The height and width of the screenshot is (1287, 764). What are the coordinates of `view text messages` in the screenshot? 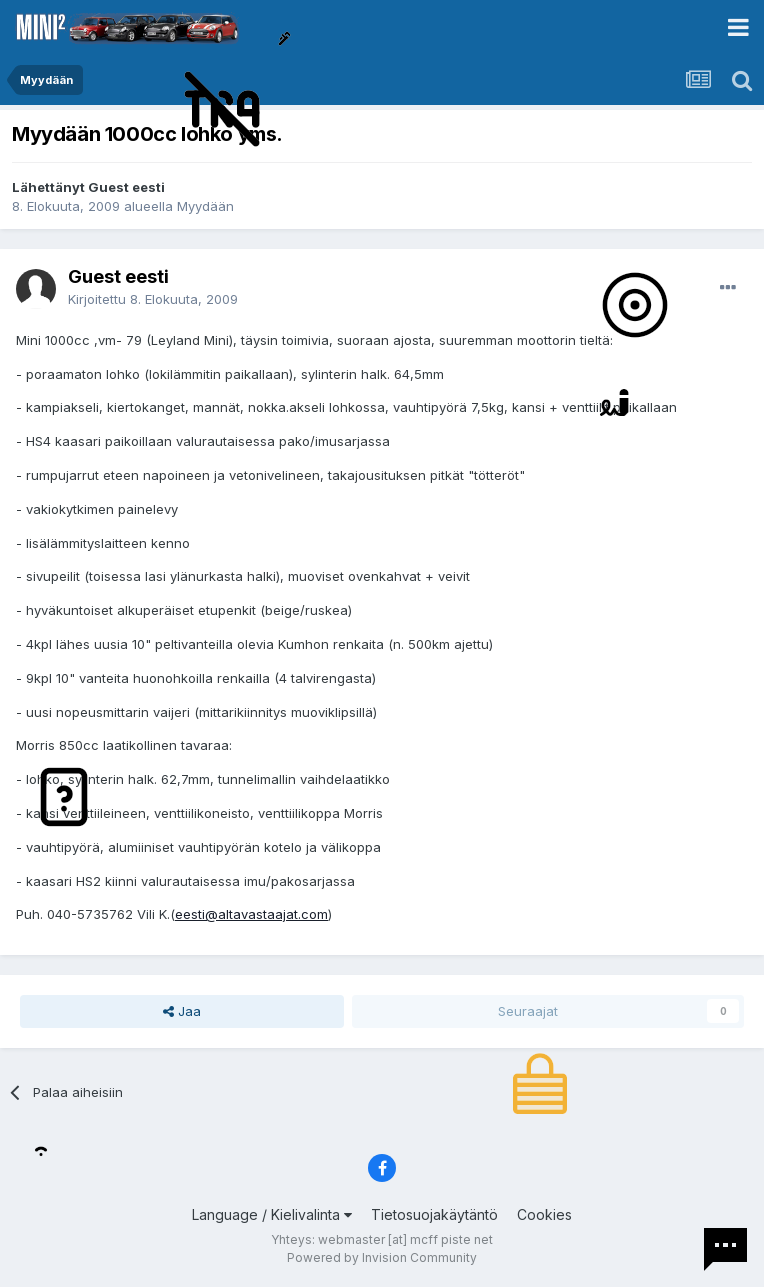 It's located at (725, 1249).